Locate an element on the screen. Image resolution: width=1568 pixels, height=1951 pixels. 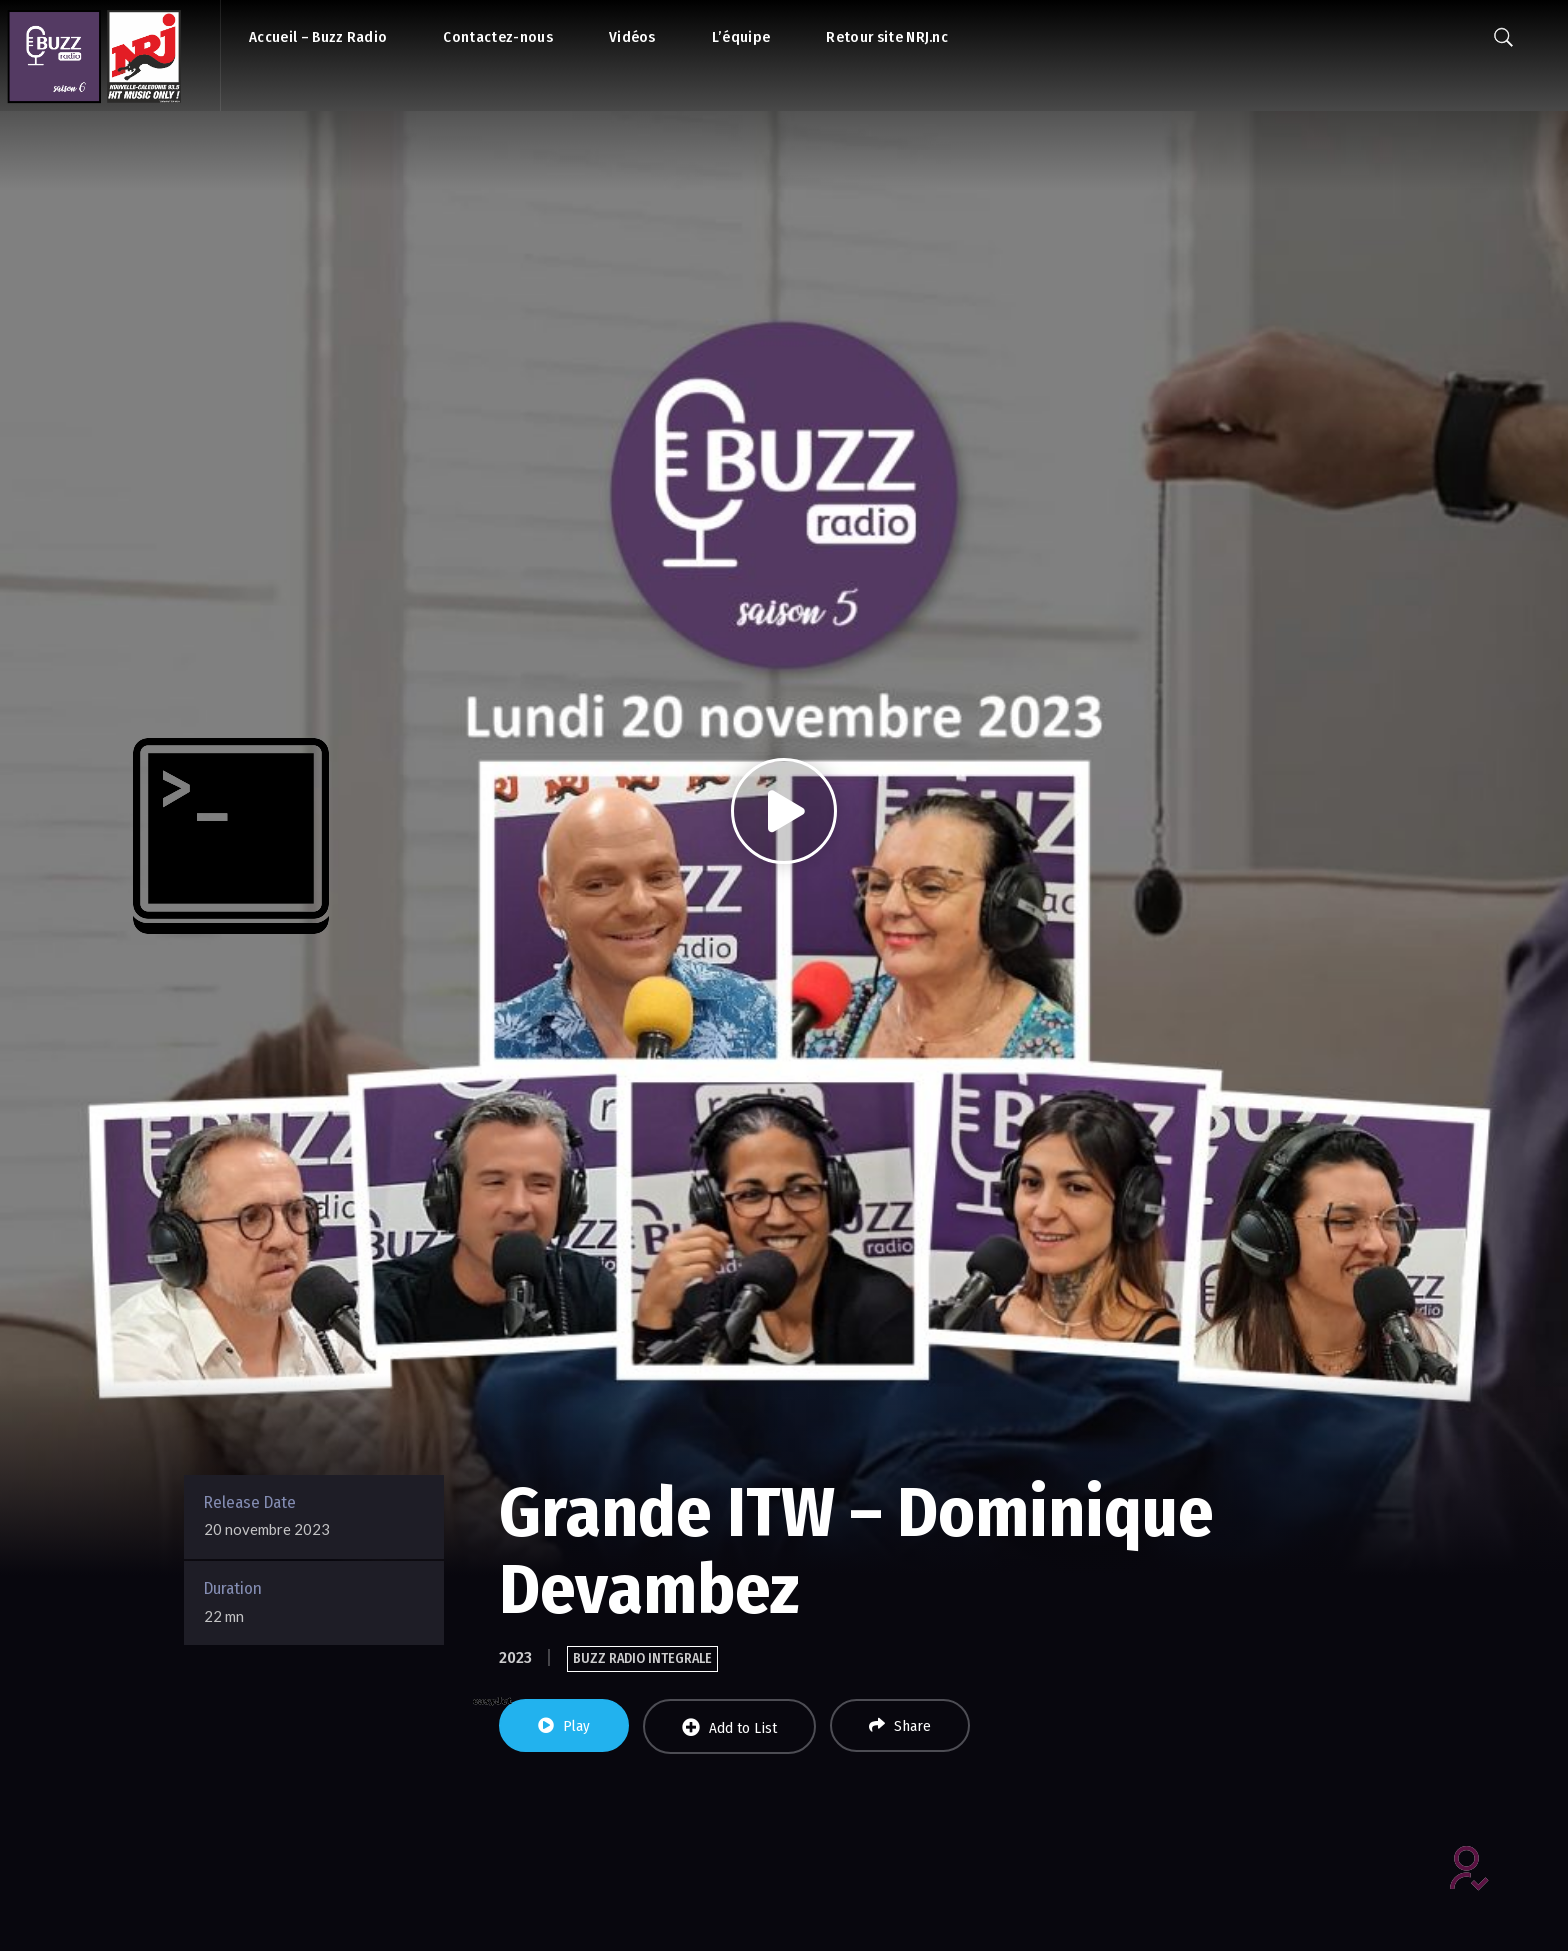
open gnome terminal application is located at coordinates (231, 836).